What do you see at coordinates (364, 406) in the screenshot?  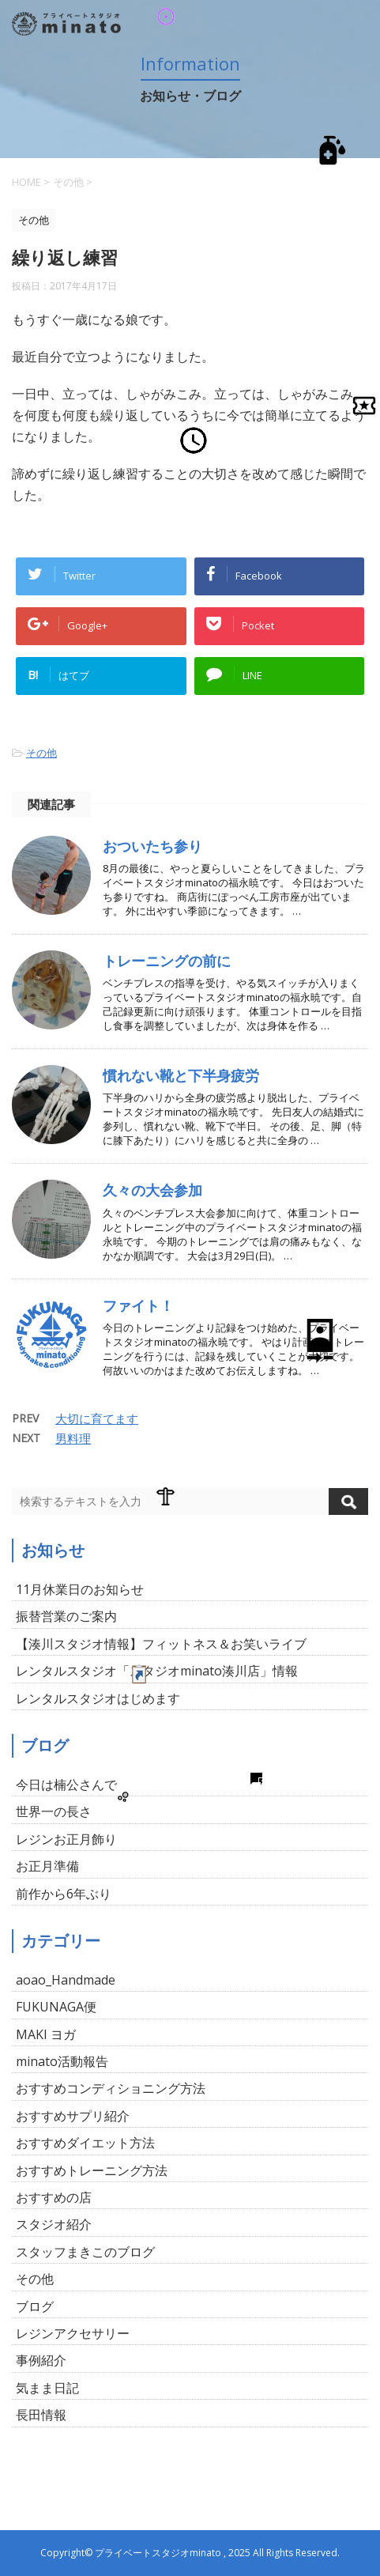 I see `view local events or activities` at bounding box center [364, 406].